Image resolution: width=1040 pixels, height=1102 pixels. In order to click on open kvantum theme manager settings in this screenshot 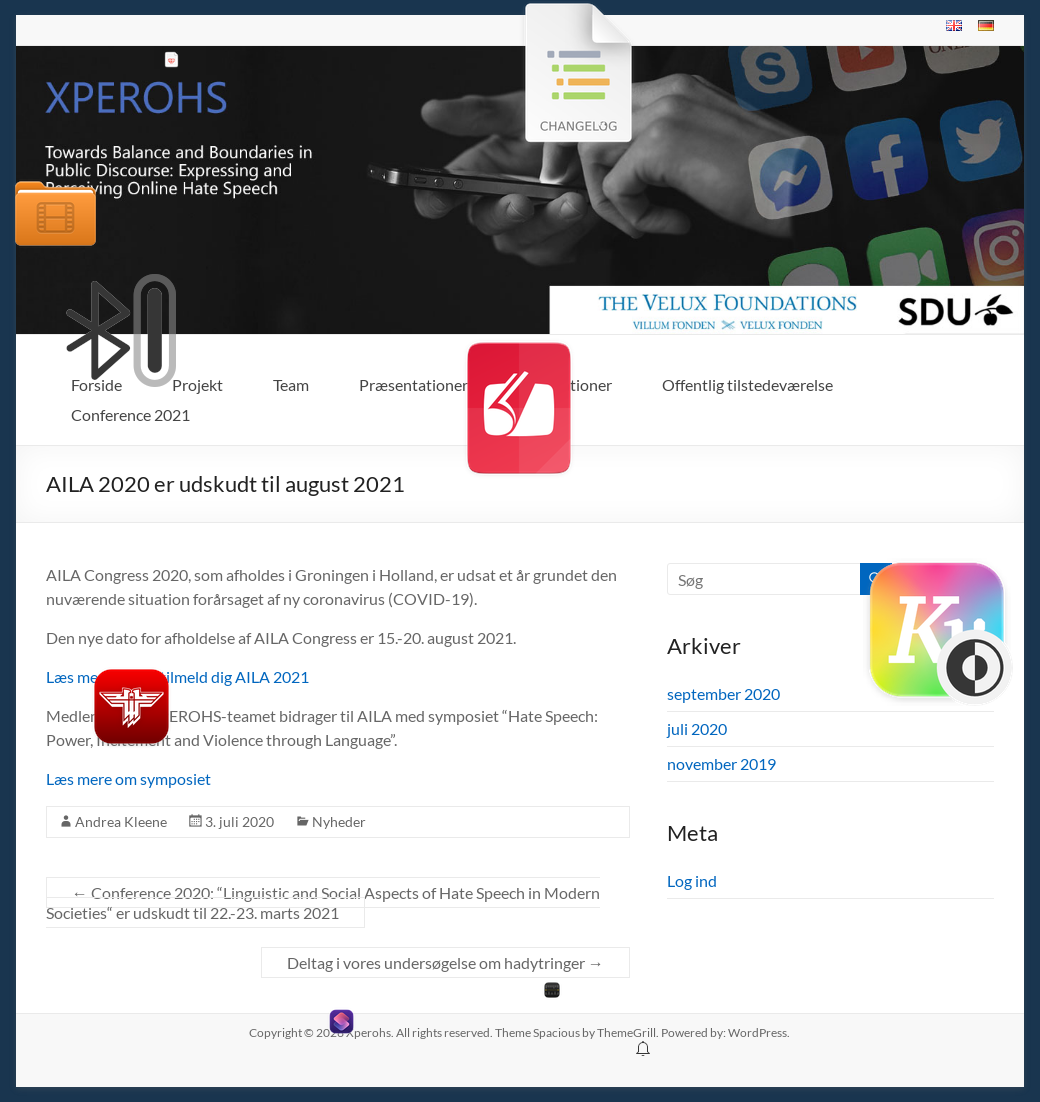, I will do `click(938, 632)`.